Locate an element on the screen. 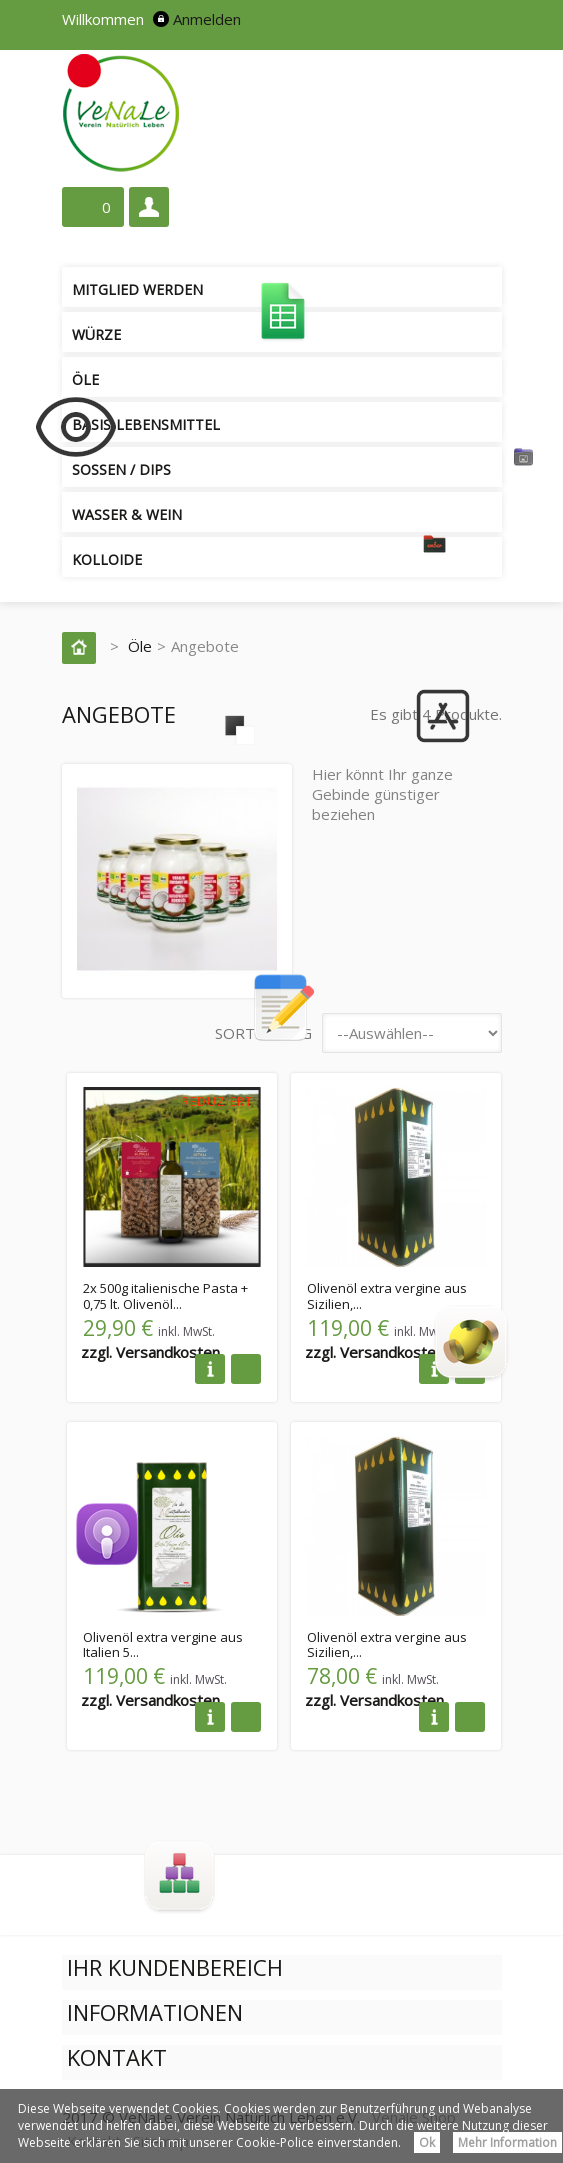  access visibility or display settings is located at coordinates (76, 427).